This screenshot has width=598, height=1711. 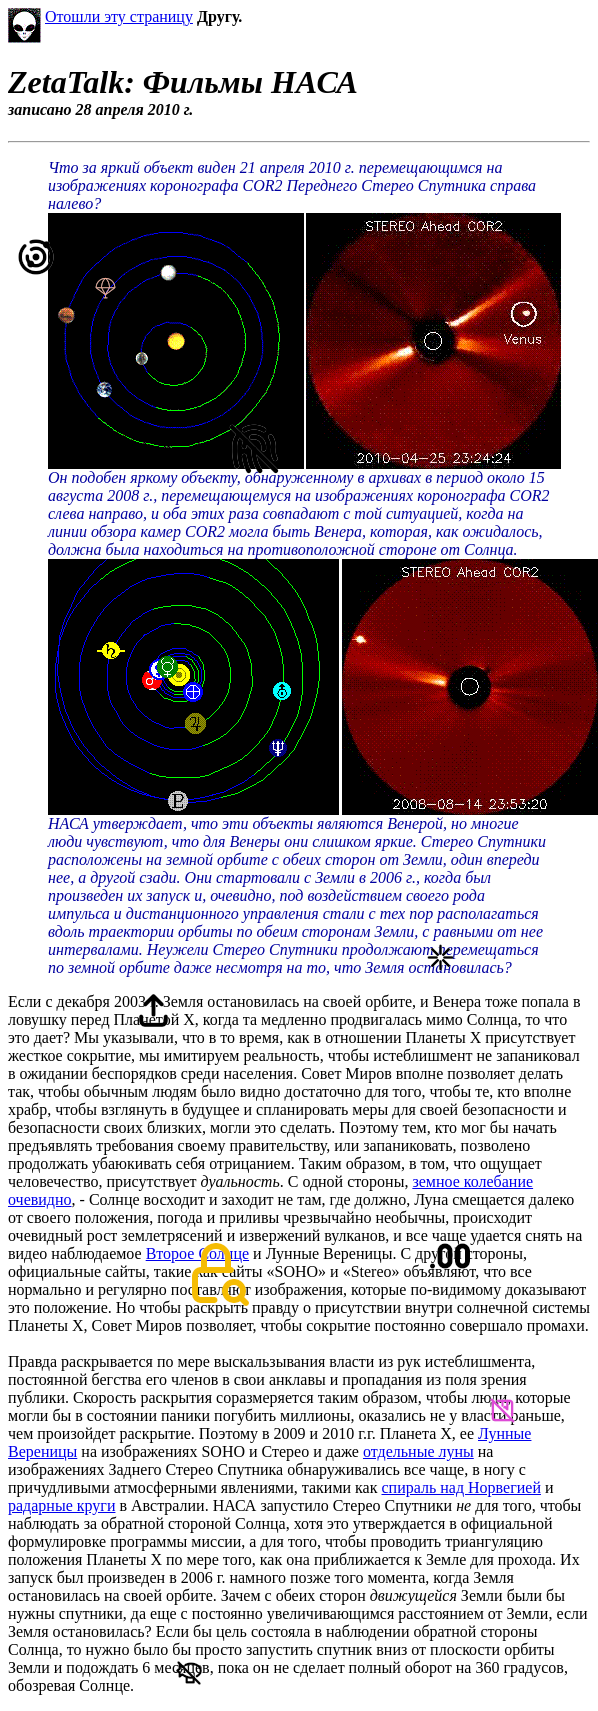 I want to click on explore the universe or cosmos section, so click(x=36, y=257).